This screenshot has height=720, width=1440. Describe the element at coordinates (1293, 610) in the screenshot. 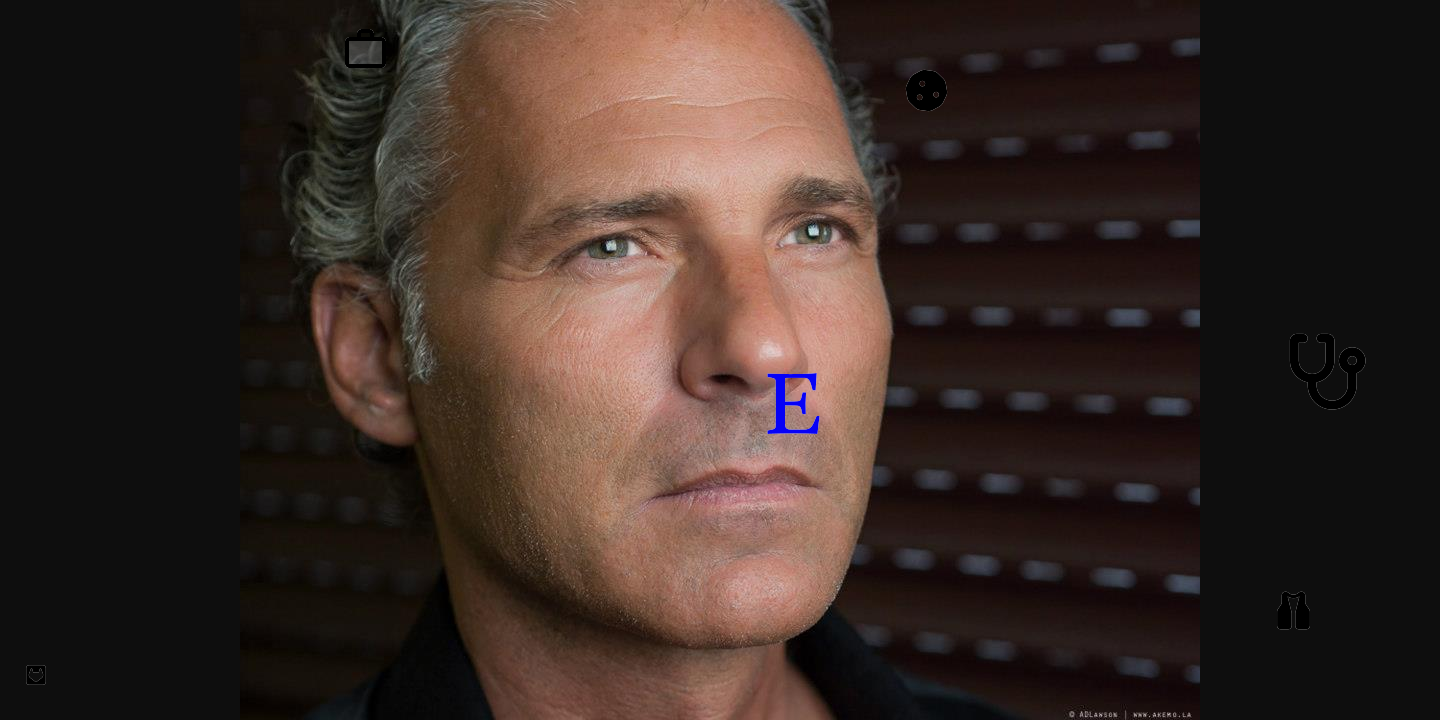

I see `select safety vest or protective gear` at that location.